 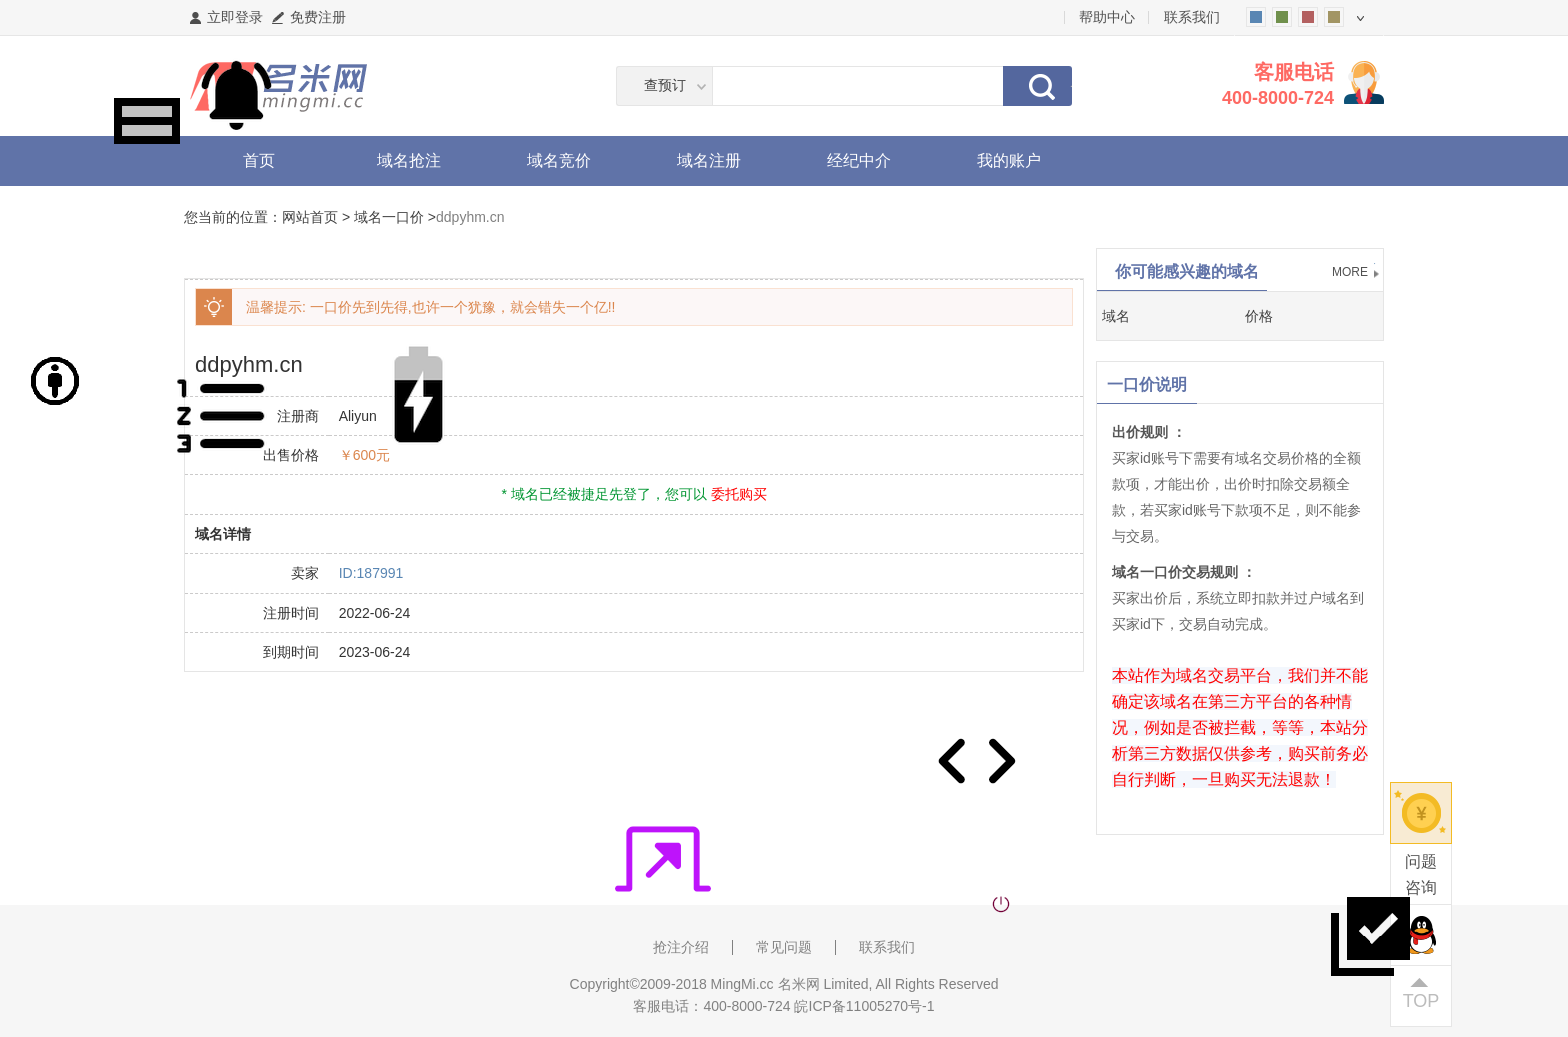 I want to click on turn device on or off, so click(x=1001, y=904).